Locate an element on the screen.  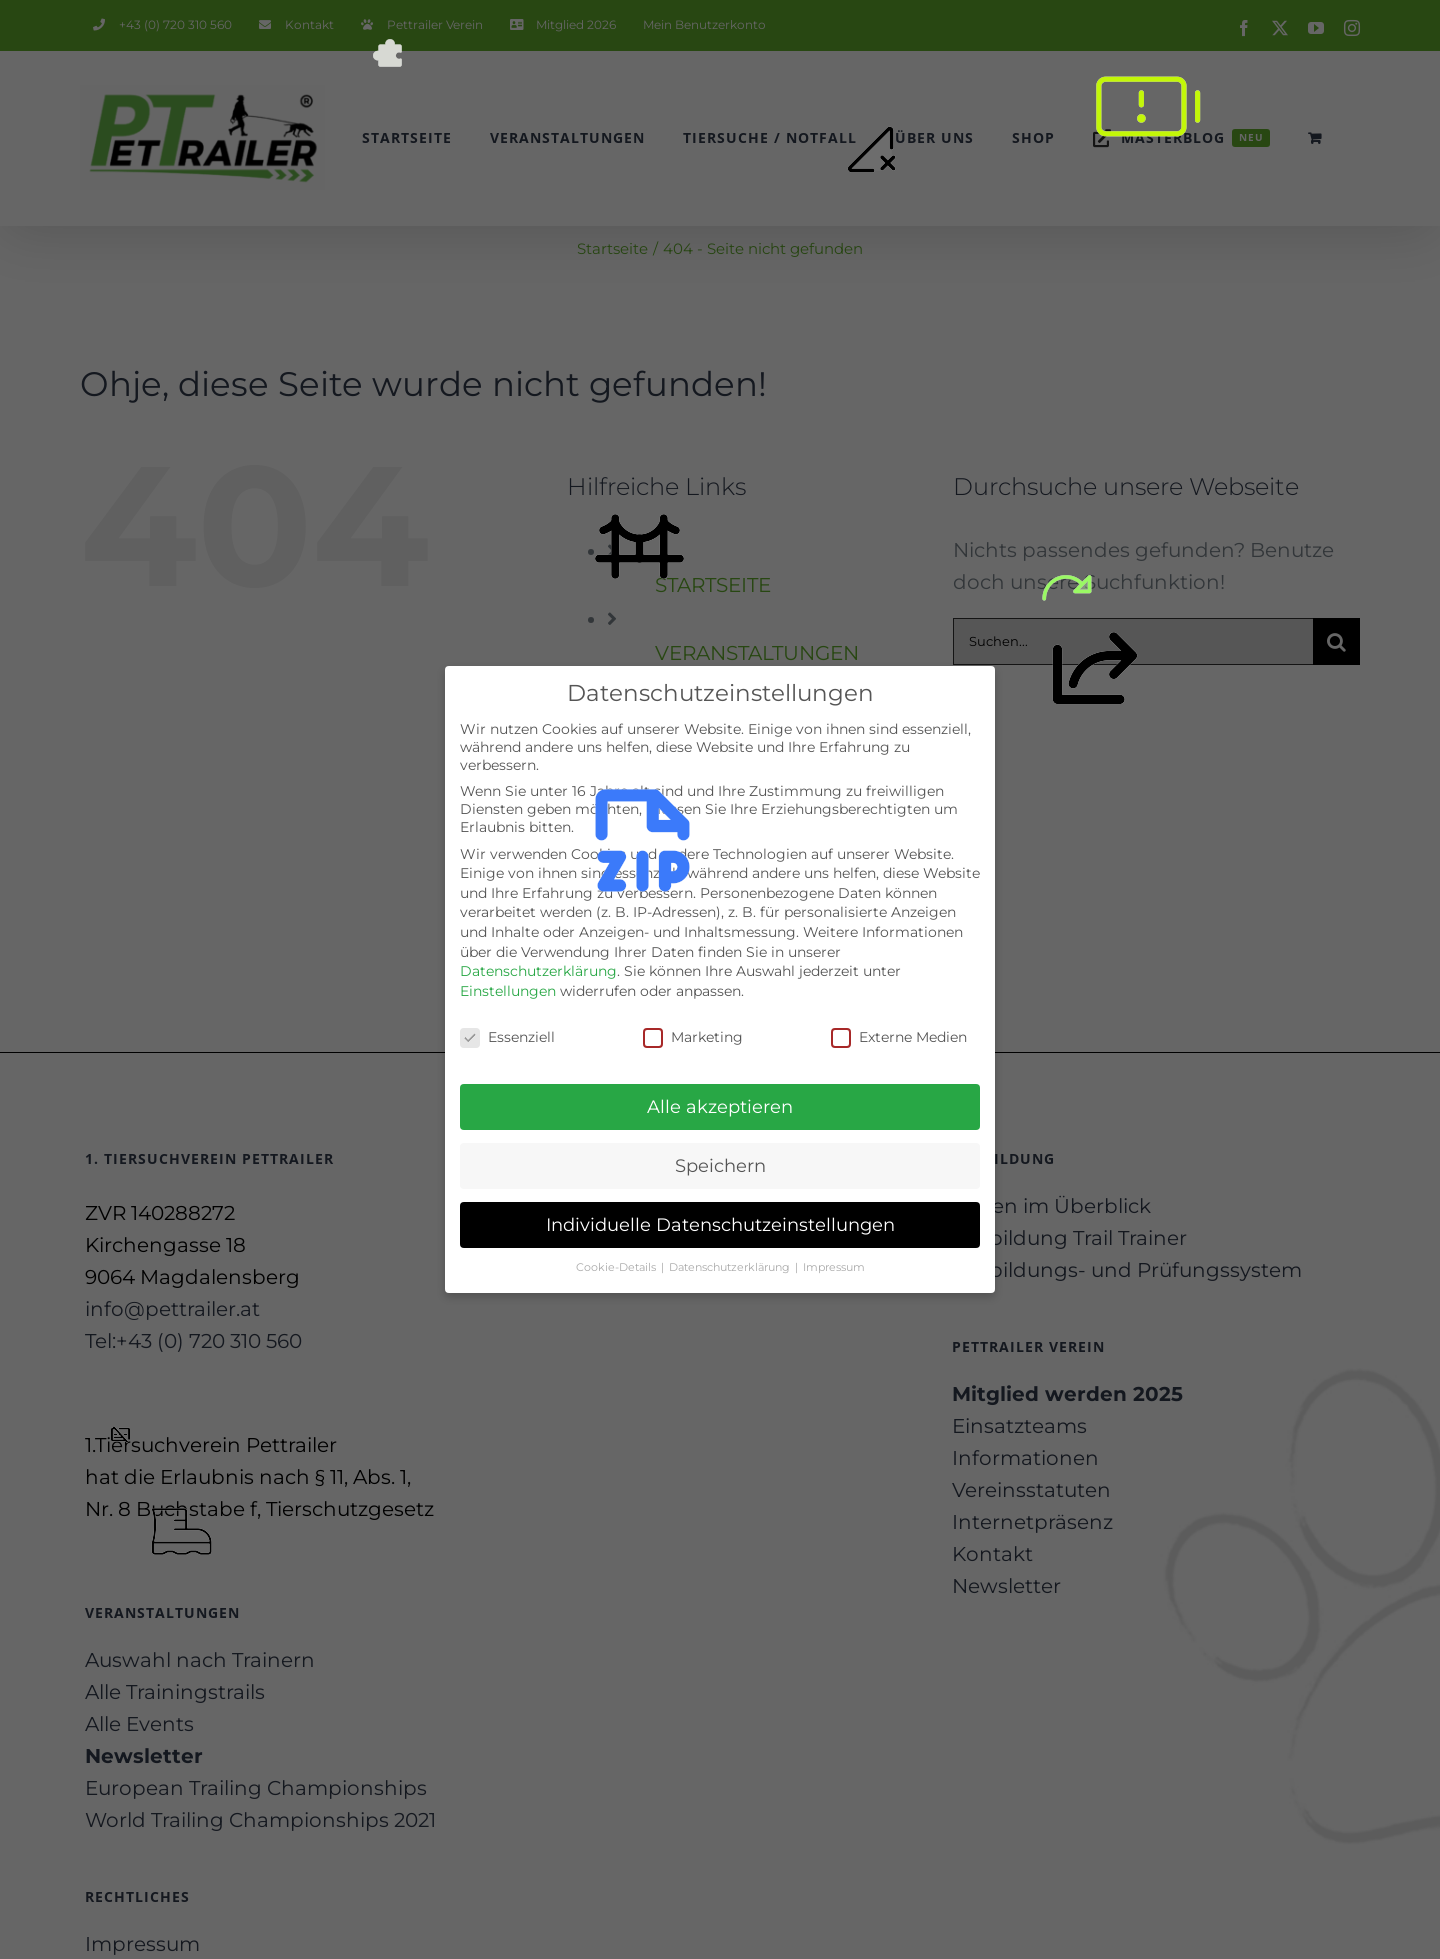
redo an action is located at coordinates (1066, 586).